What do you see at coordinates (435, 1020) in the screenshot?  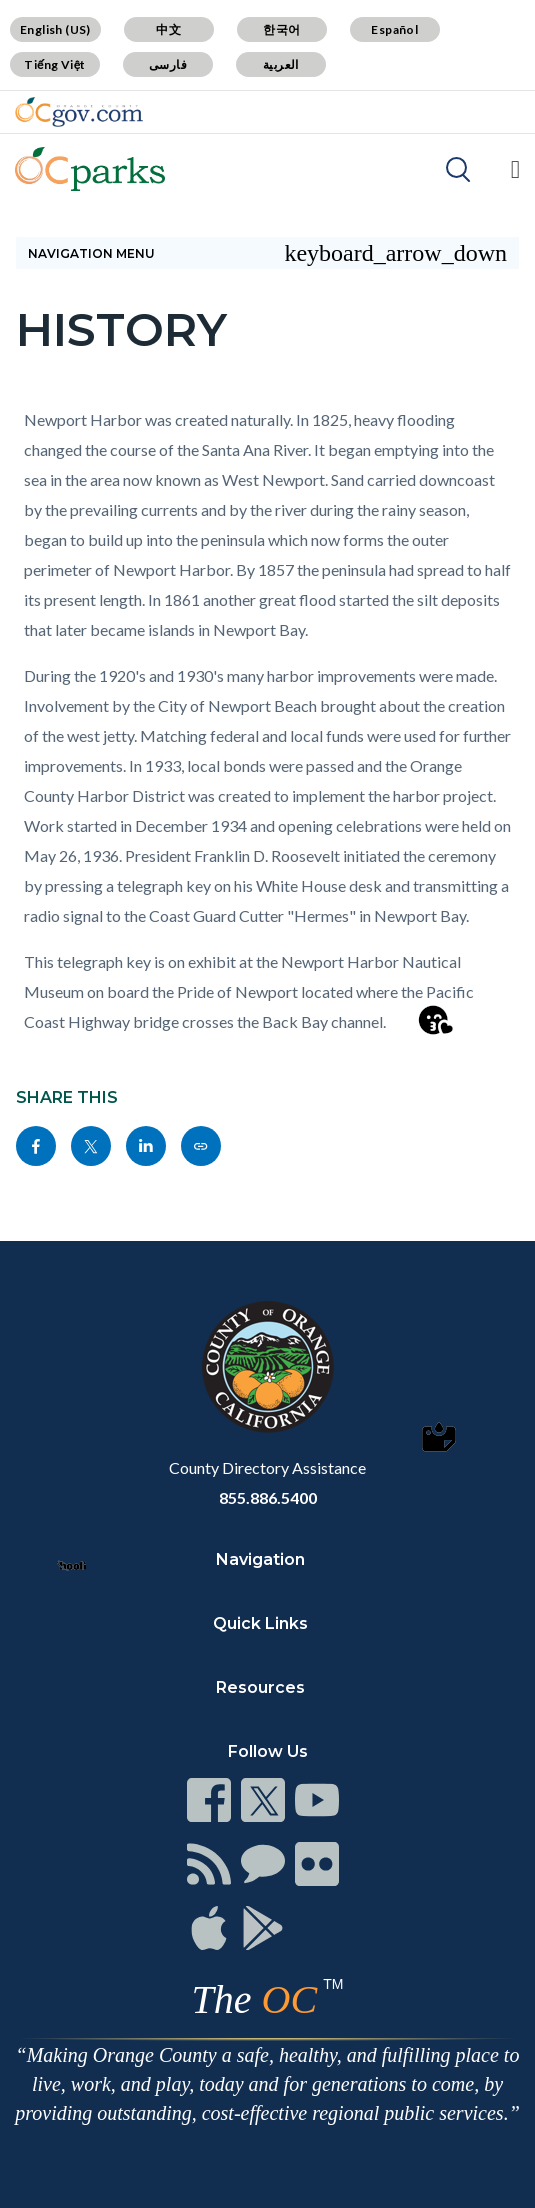 I see `send a kiss or flirty reaction` at bounding box center [435, 1020].